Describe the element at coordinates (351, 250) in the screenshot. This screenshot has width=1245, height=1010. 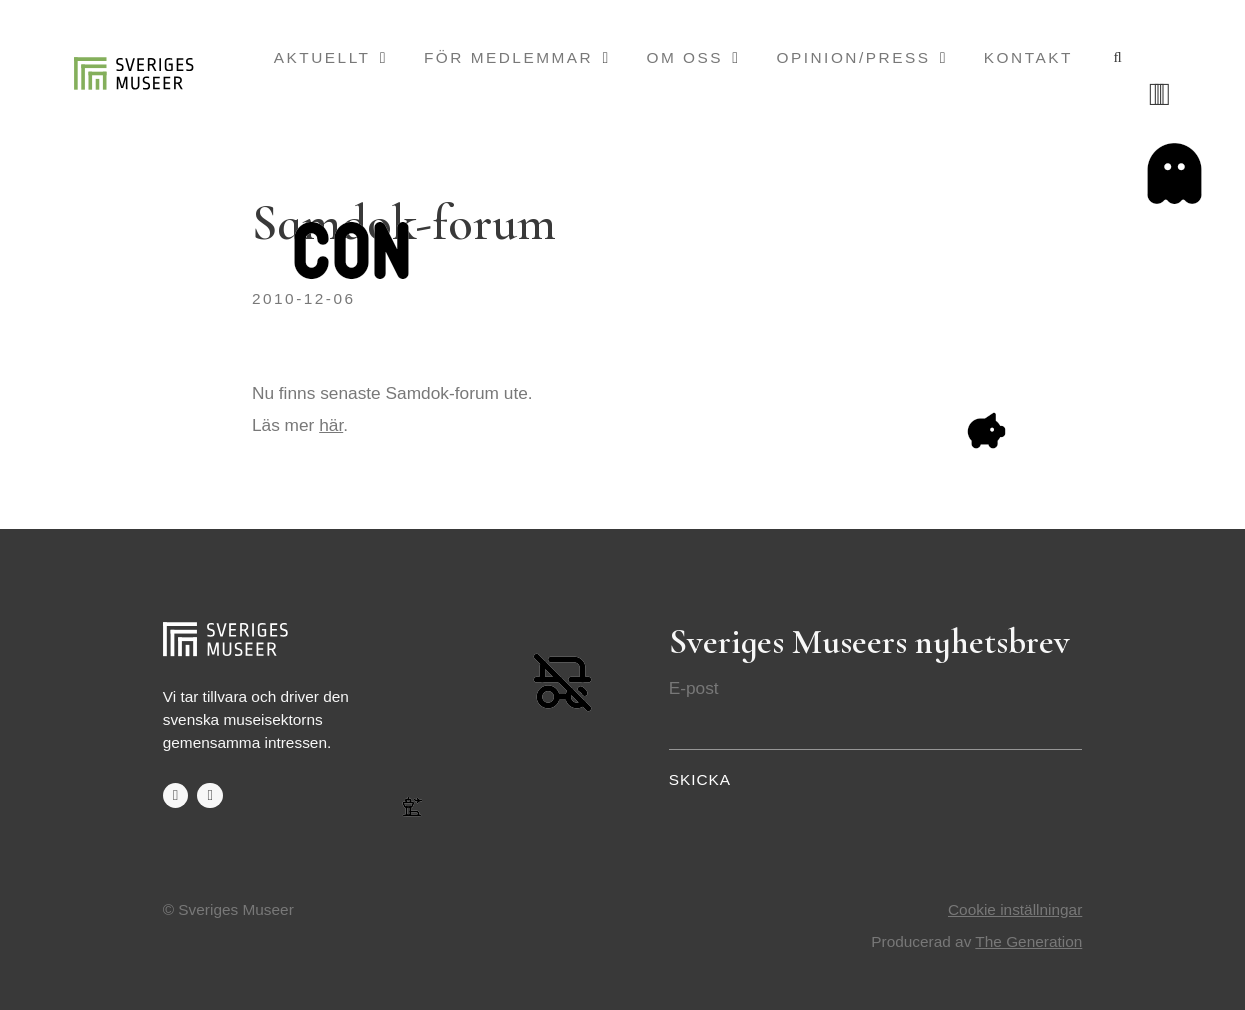
I see `initiate an HTTP connection request` at that location.